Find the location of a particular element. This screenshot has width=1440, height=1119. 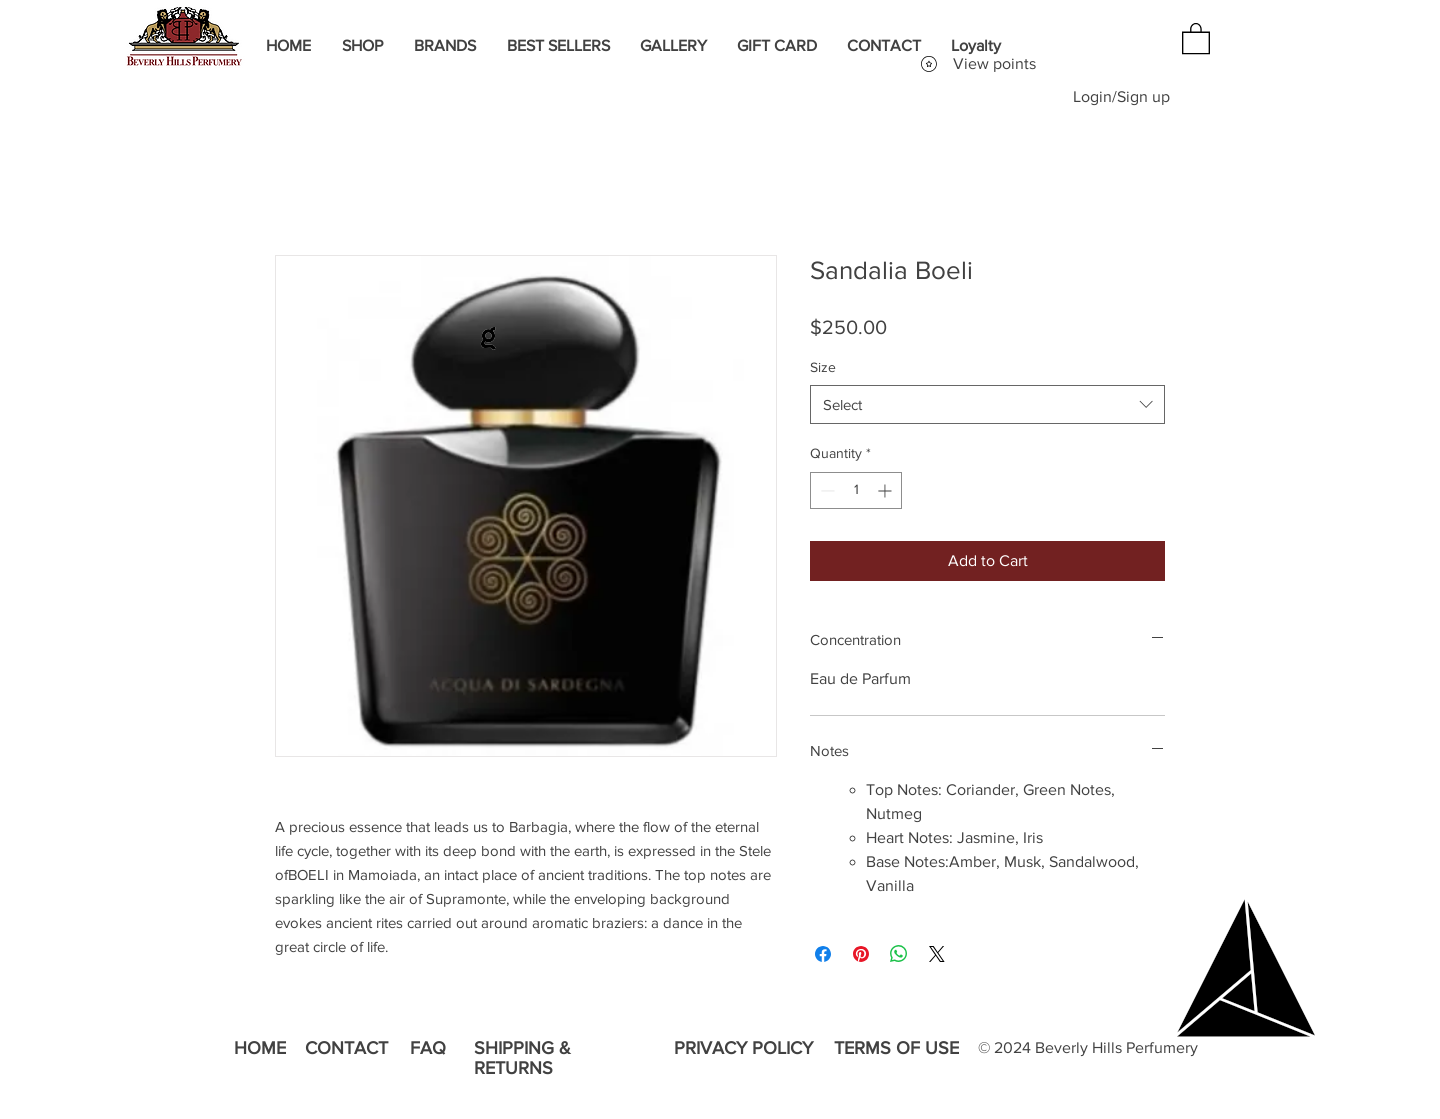

open Kagi search engine is located at coordinates (488, 338).